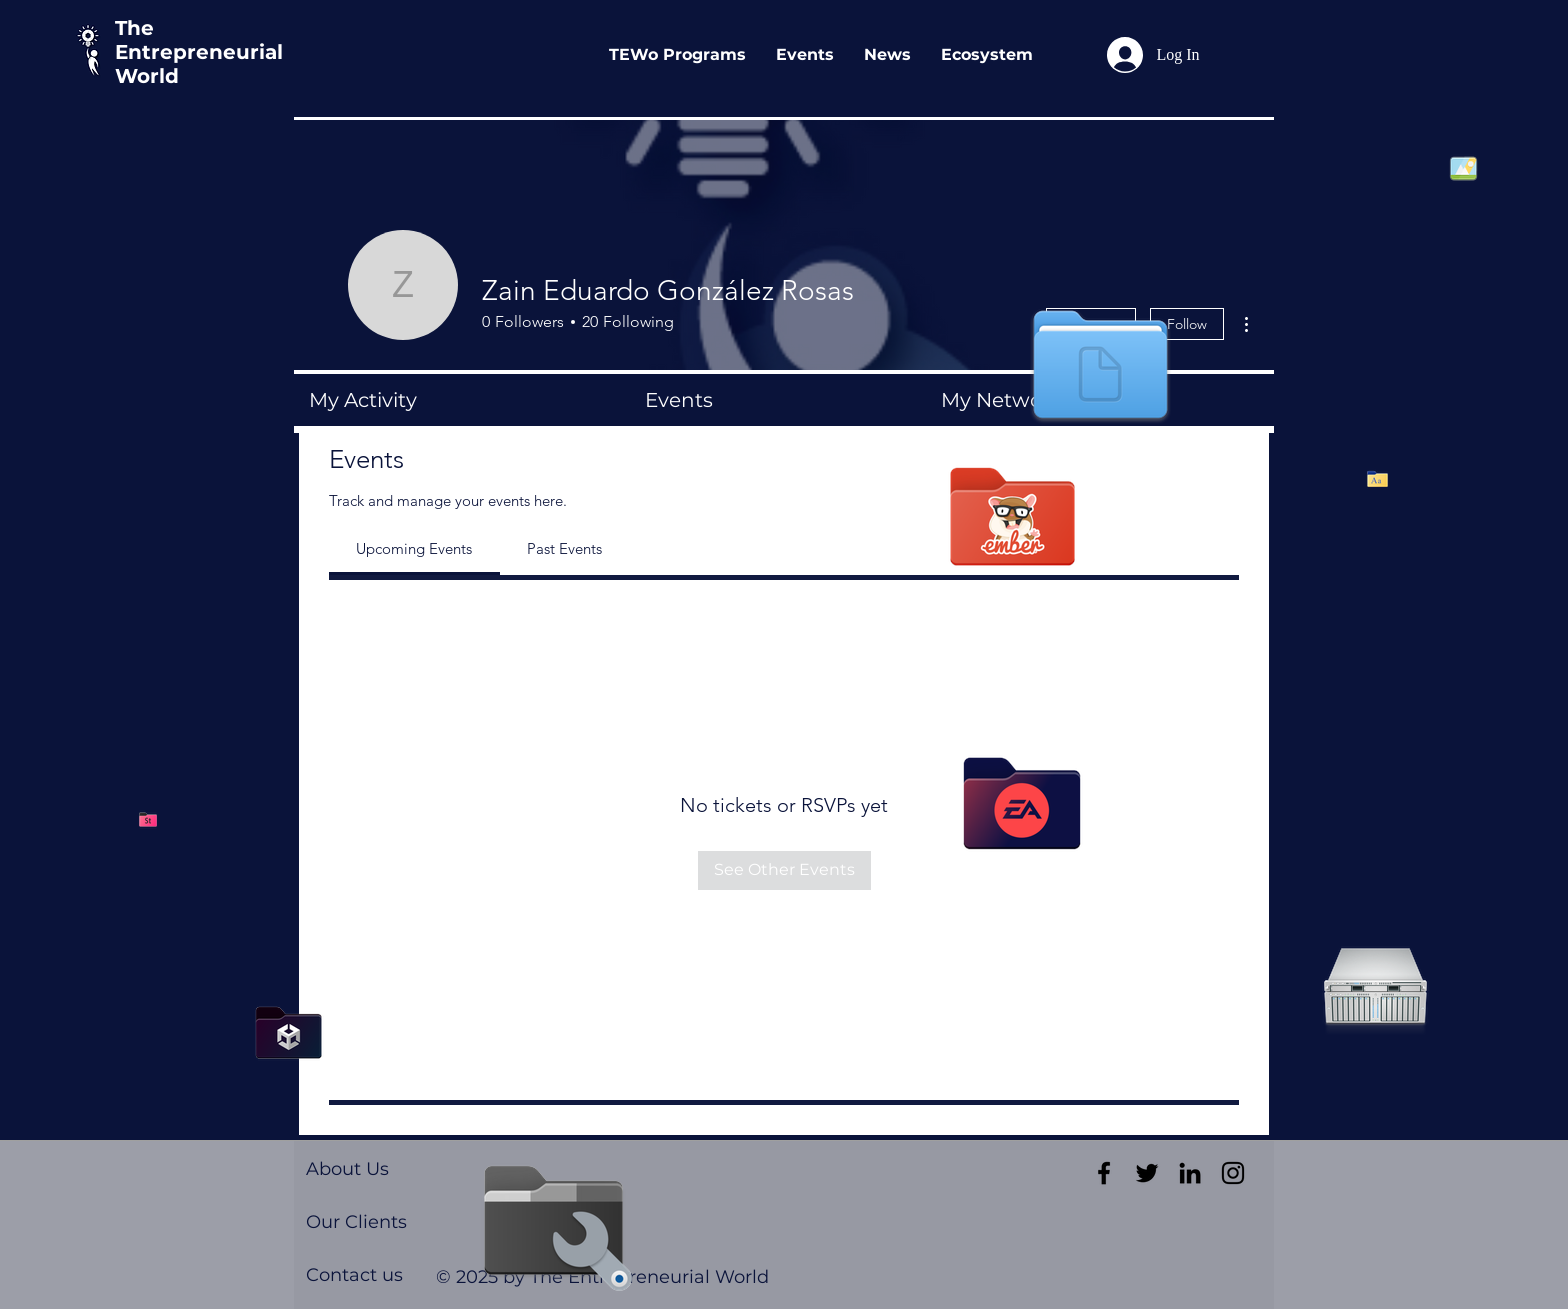 This screenshot has width=1568, height=1309. I want to click on open fonts folder, so click(1377, 479).